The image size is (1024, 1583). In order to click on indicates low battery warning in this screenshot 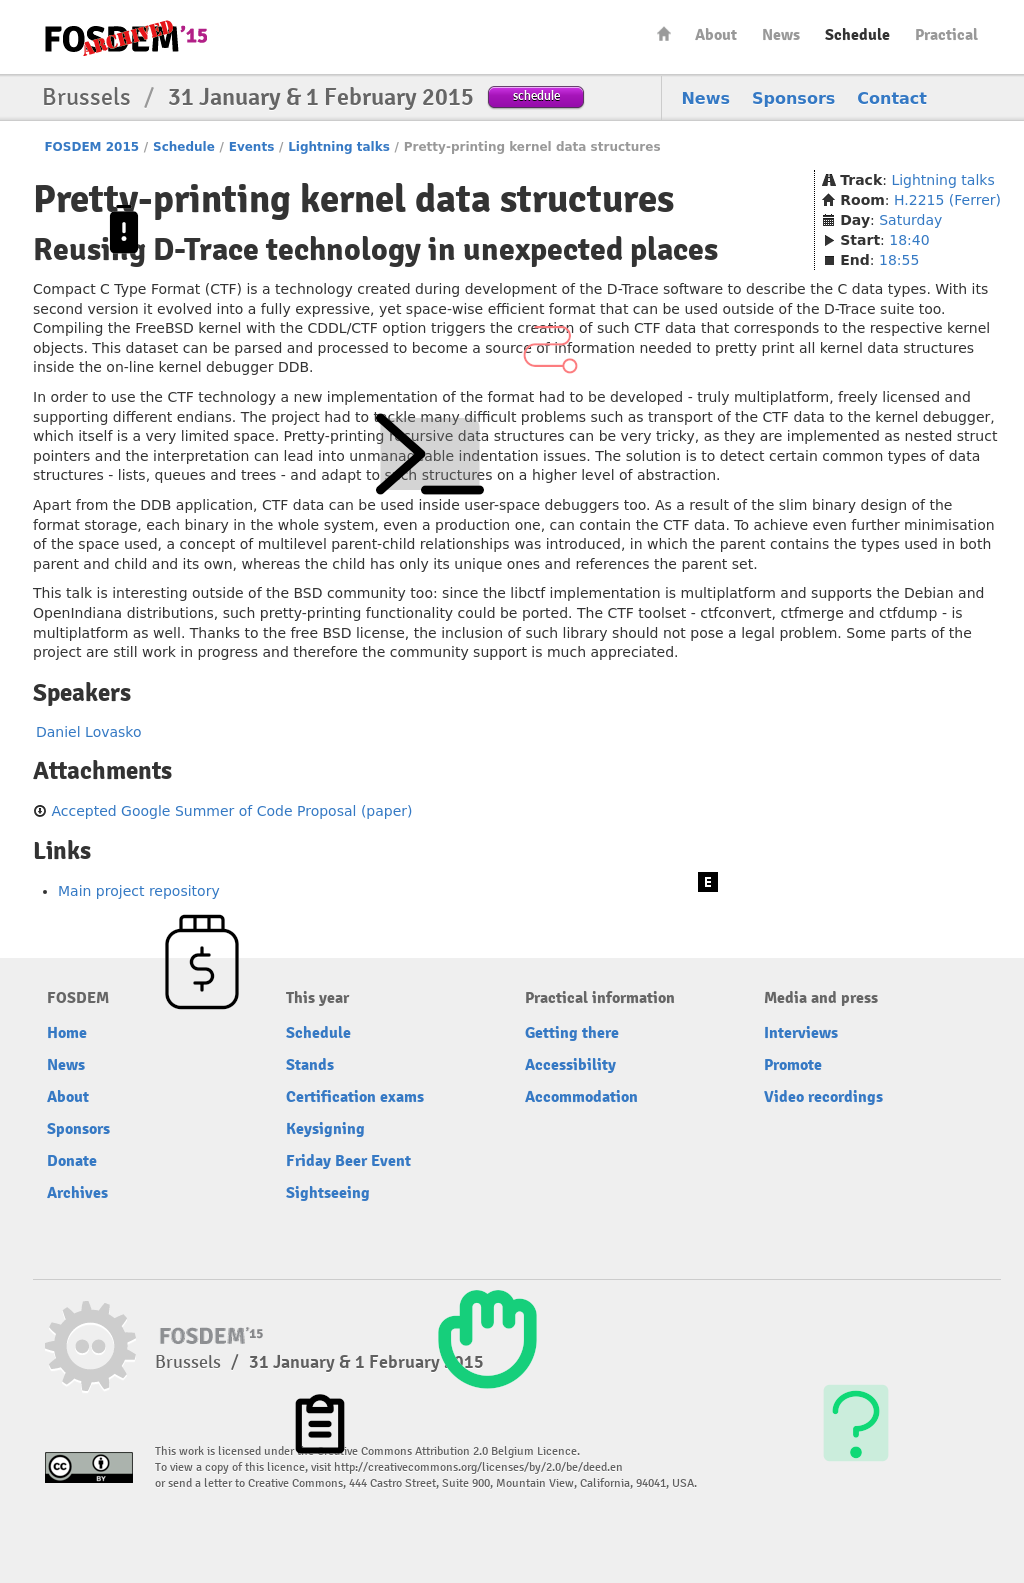, I will do `click(124, 230)`.